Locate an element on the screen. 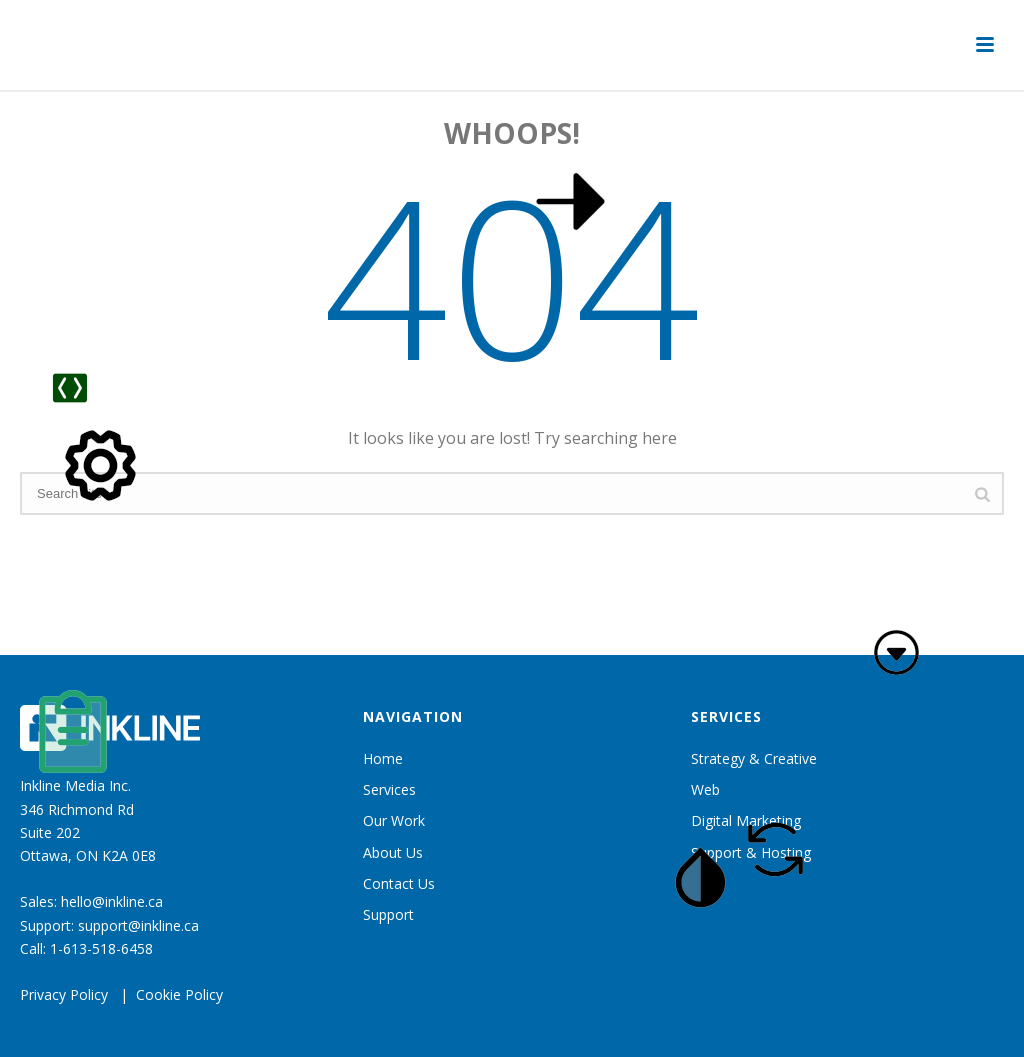 The image size is (1024, 1057). access settings is located at coordinates (100, 465).